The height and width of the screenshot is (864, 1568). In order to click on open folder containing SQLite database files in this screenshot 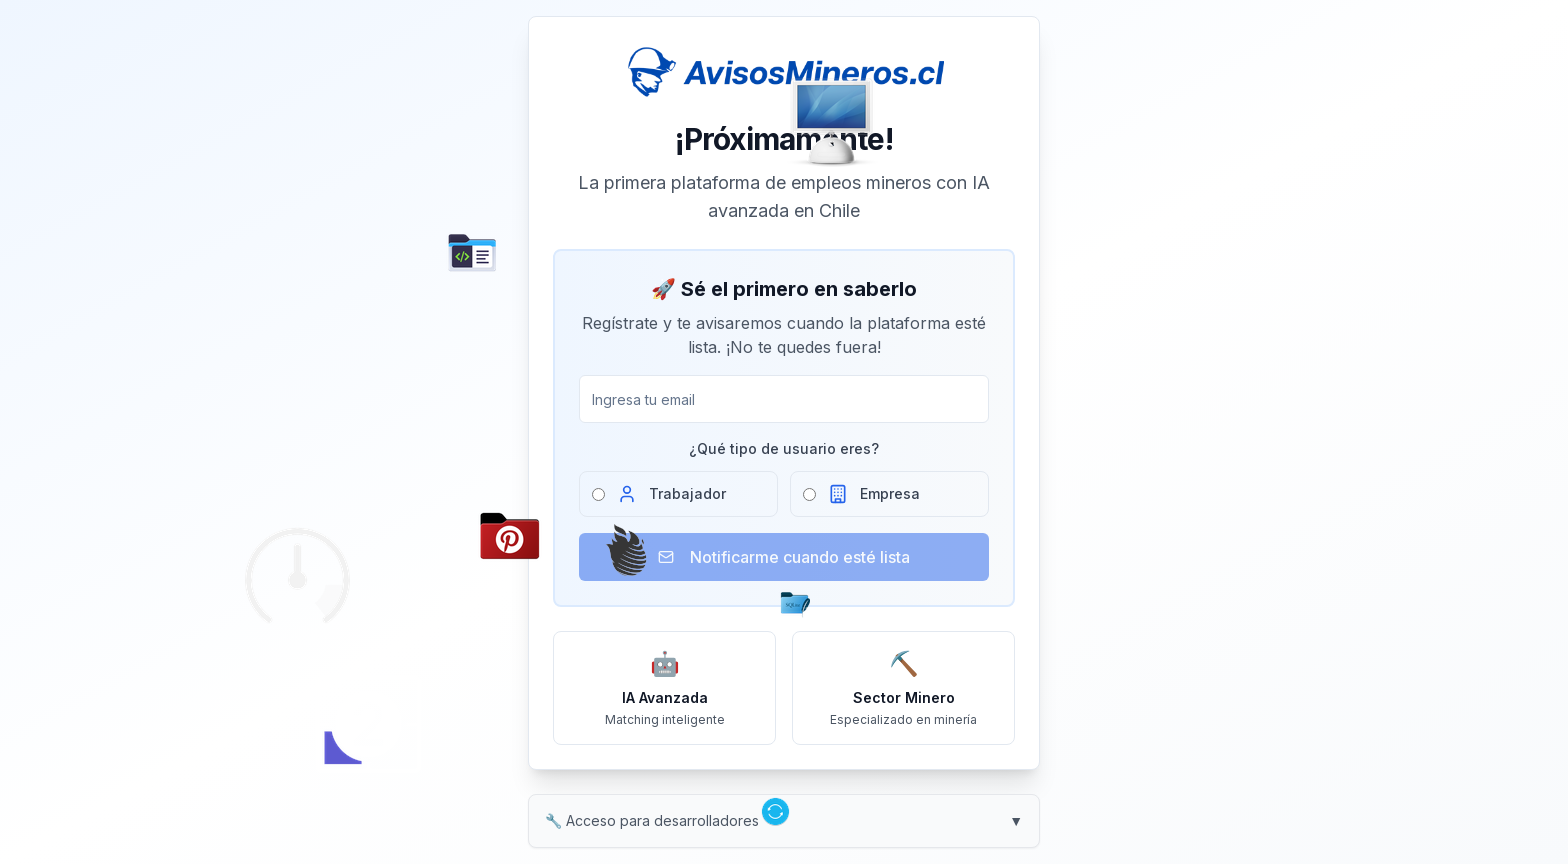, I will do `click(794, 603)`.